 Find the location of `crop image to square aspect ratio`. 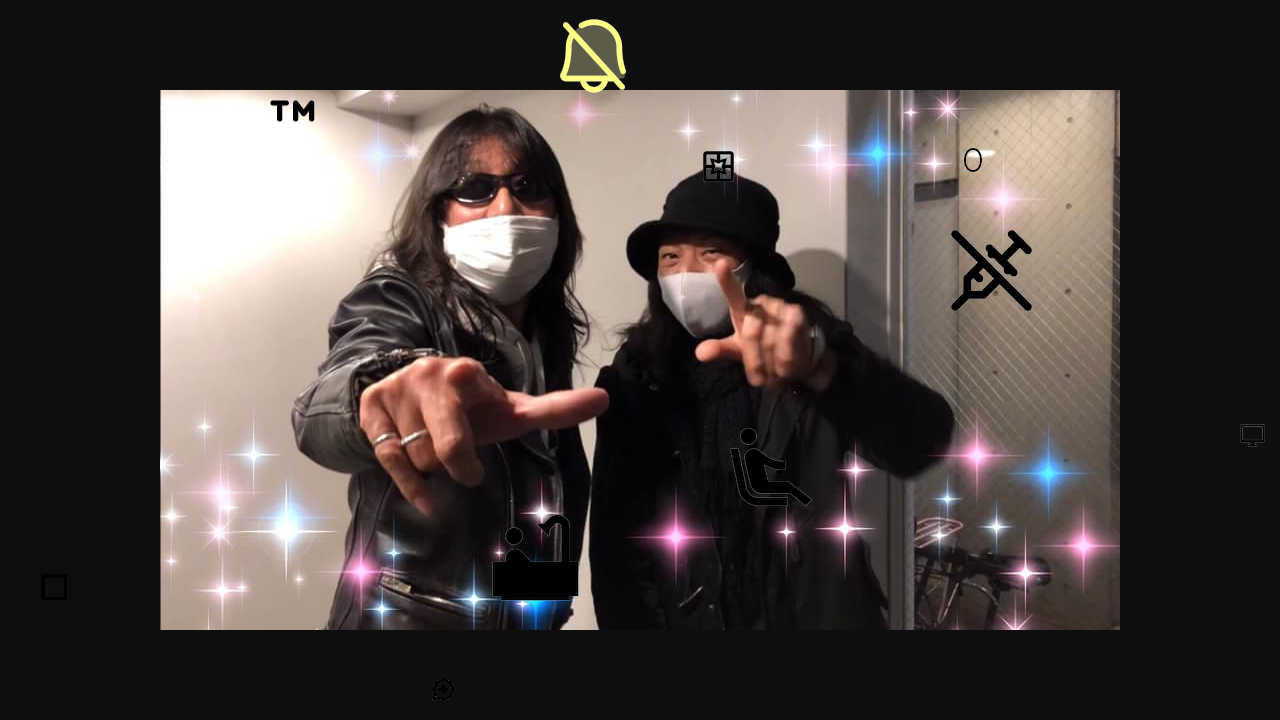

crop image to square aspect ratio is located at coordinates (54, 587).